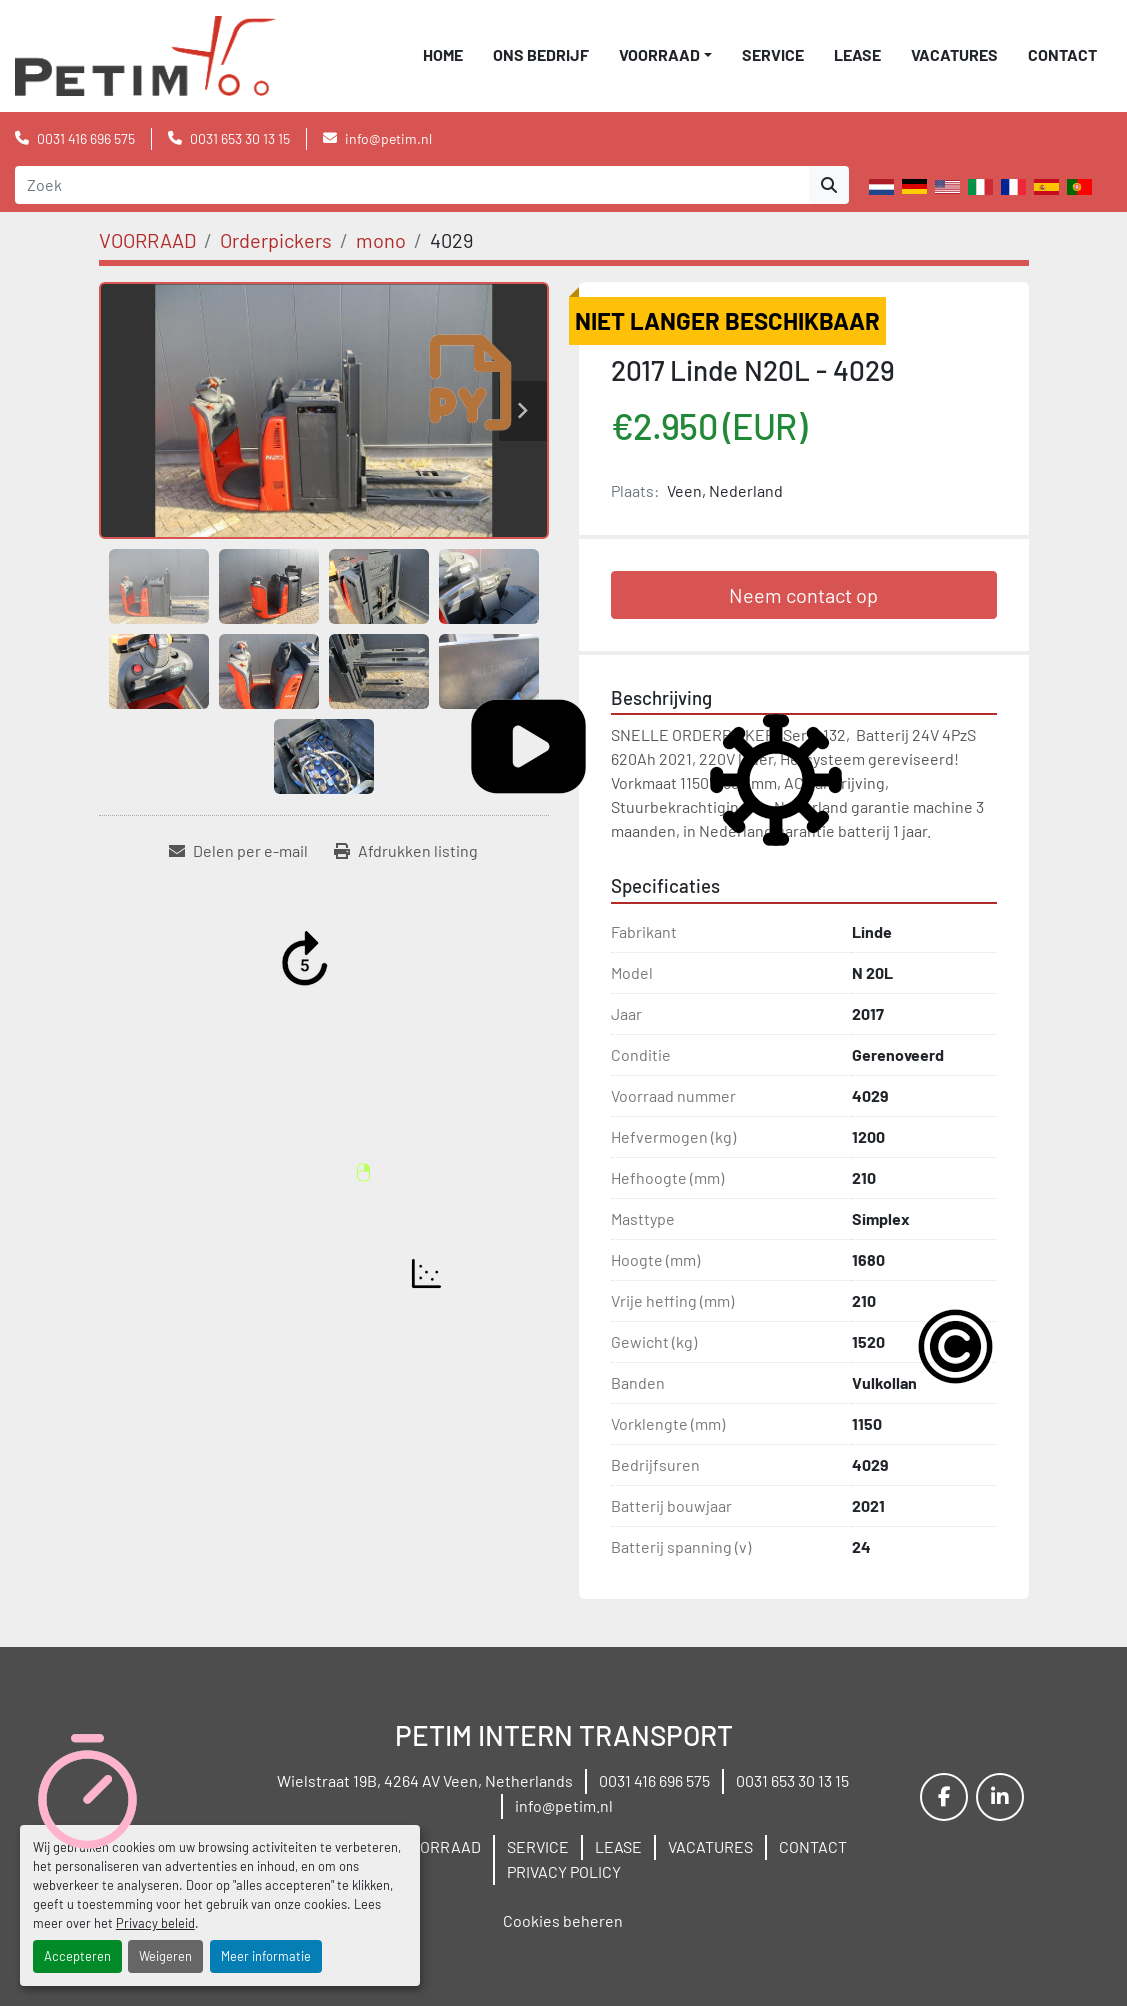 The width and height of the screenshot is (1127, 2006). What do you see at coordinates (426, 1273) in the screenshot?
I see `view scatter plot data` at bounding box center [426, 1273].